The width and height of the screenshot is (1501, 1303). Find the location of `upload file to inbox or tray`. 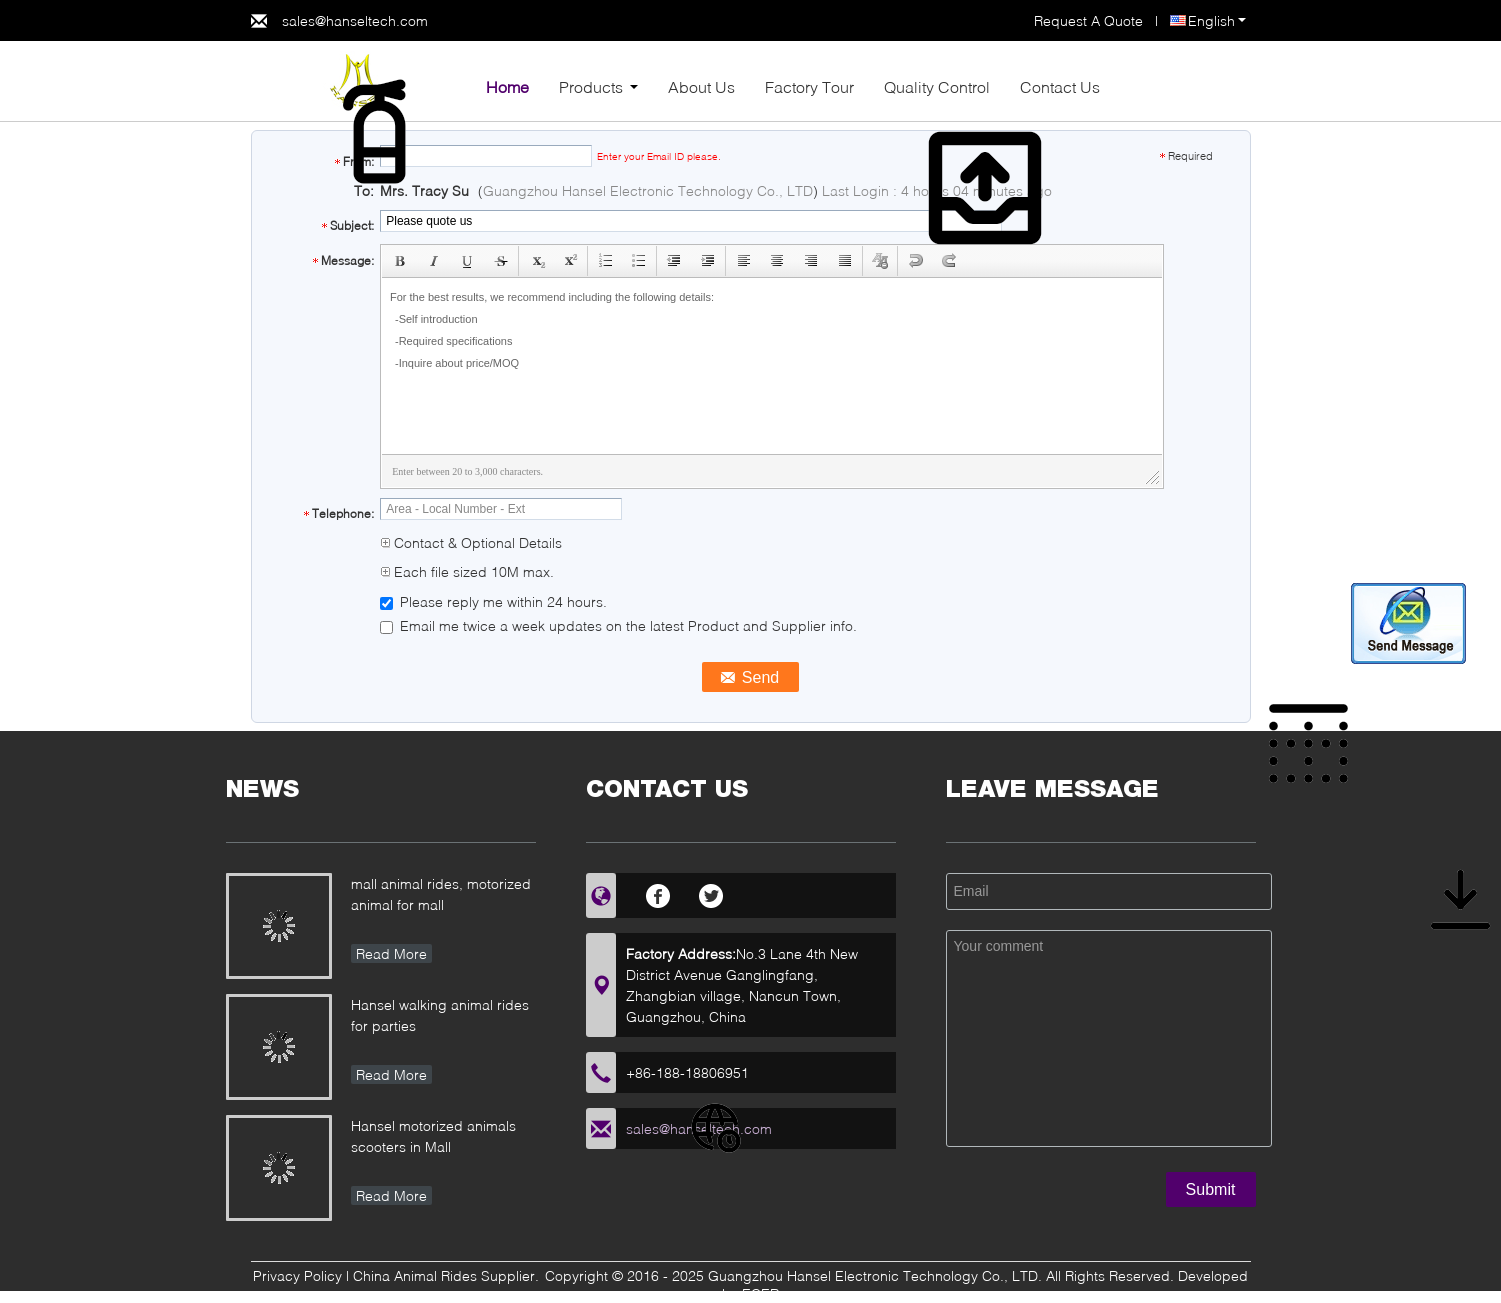

upload file to inbox or tray is located at coordinates (985, 188).